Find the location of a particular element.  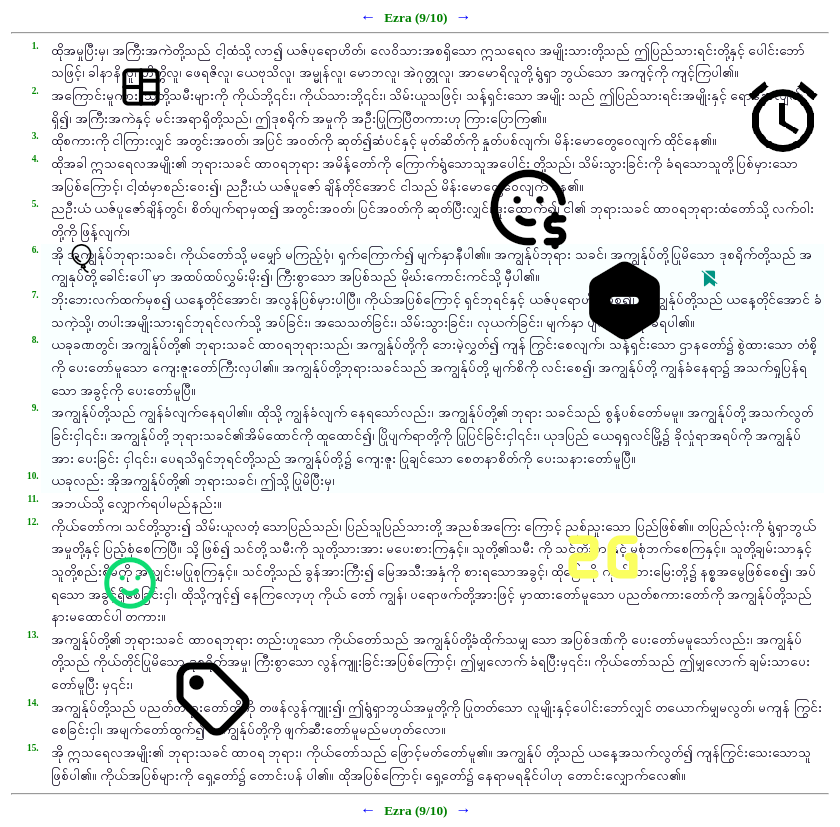

set an alarm or timer is located at coordinates (783, 117).